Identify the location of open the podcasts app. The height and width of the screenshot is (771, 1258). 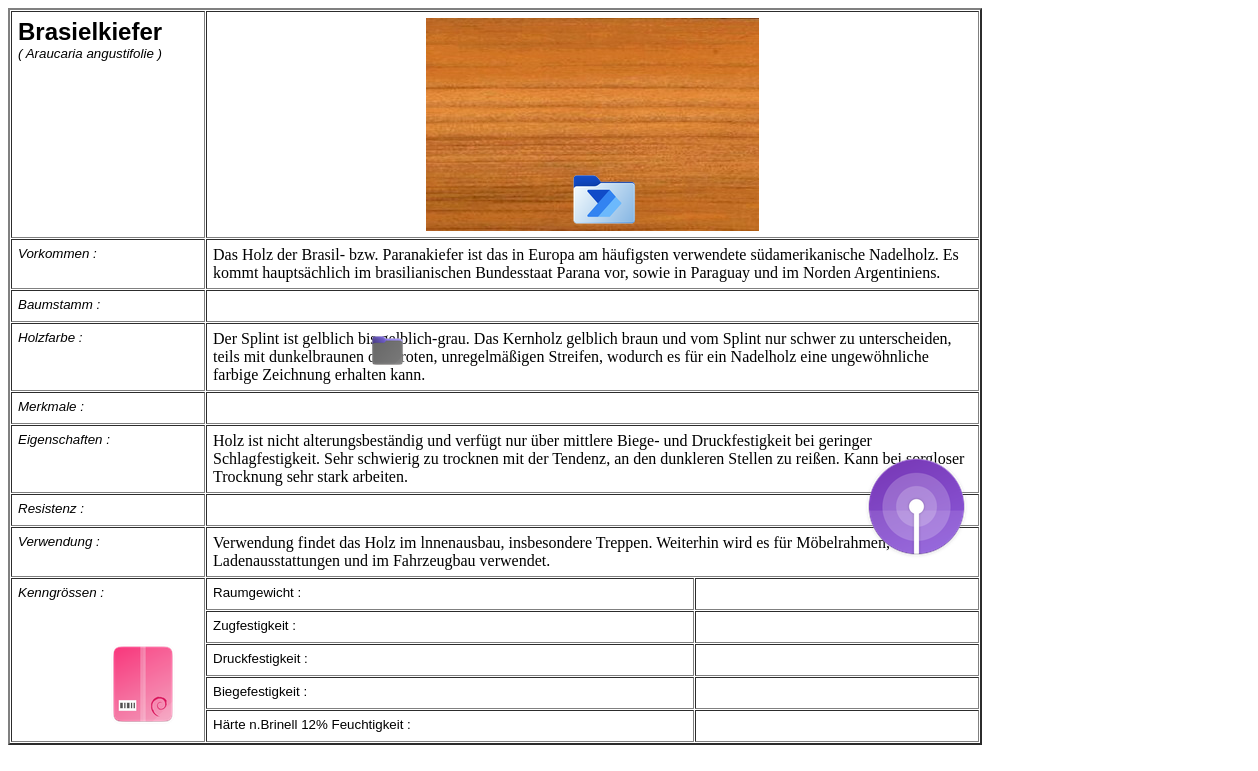
(916, 506).